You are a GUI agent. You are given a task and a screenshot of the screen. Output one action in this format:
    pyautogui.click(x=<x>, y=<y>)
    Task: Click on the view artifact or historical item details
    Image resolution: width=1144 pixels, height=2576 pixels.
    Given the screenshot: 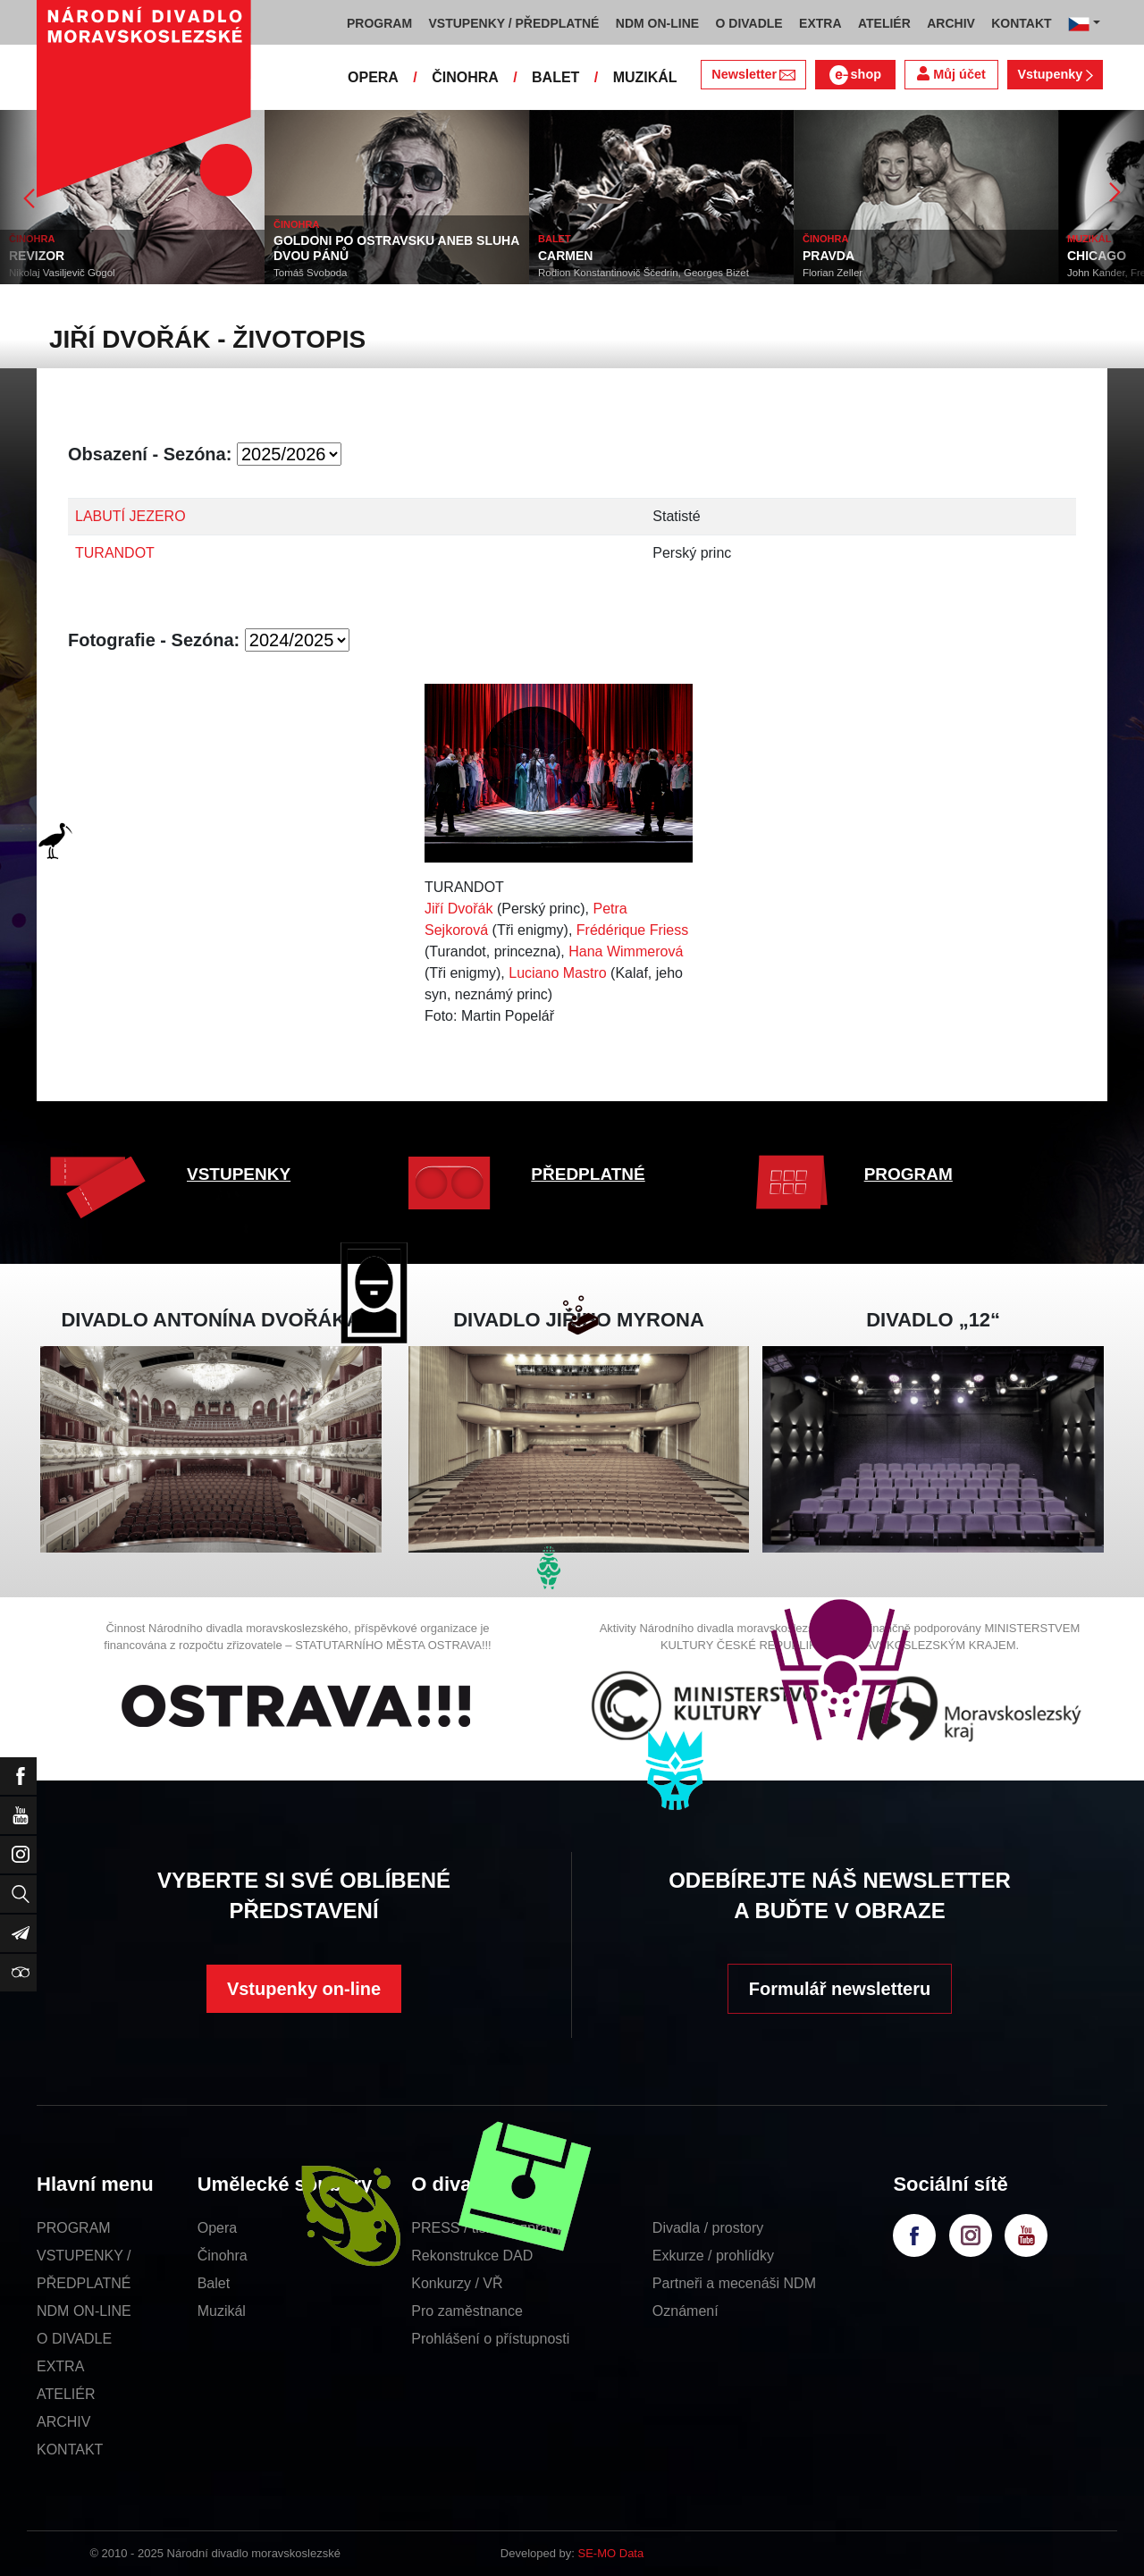 What is the action you would take?
    pyautogui.click(x=549, y=1568)
    